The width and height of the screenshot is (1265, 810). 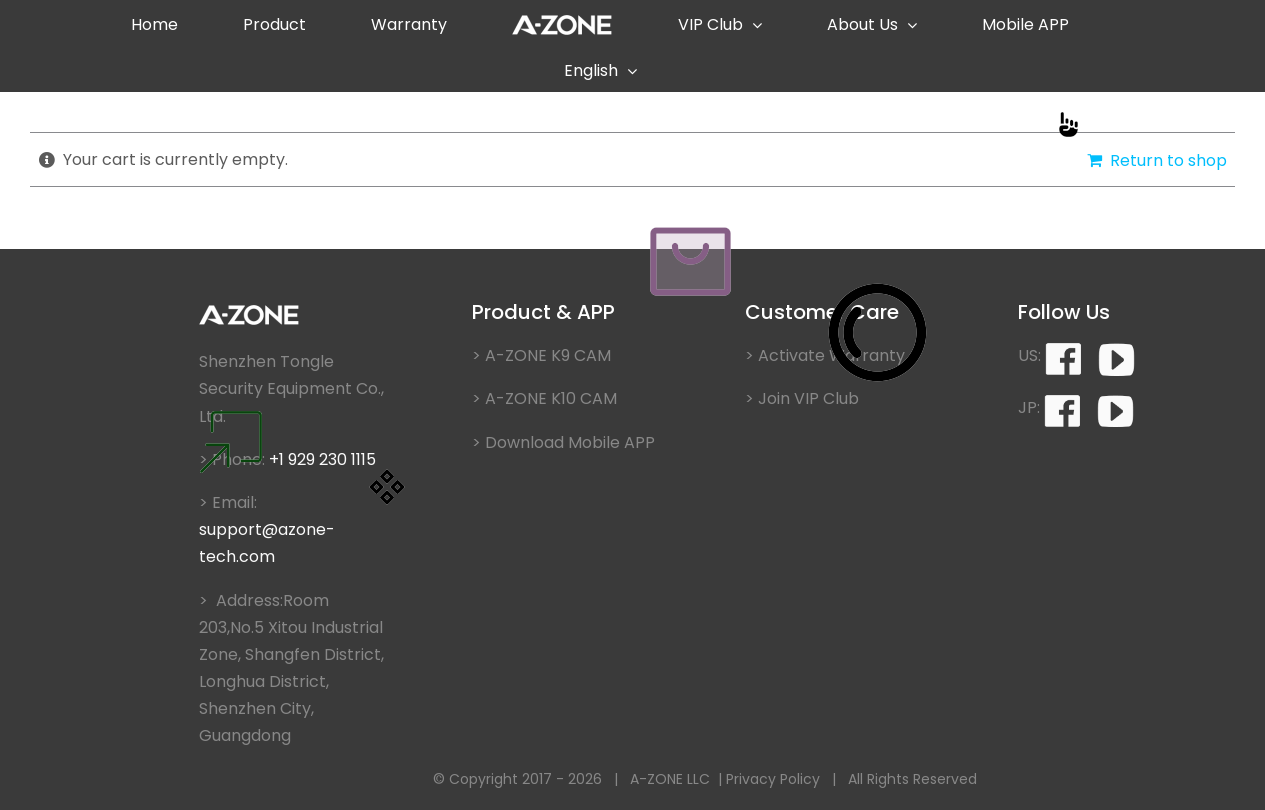 What do you see at coordinates (1068, 124) in the screenshot?
I see `tap to select or indicate a point of interest` at bounding box center [1068, 124].